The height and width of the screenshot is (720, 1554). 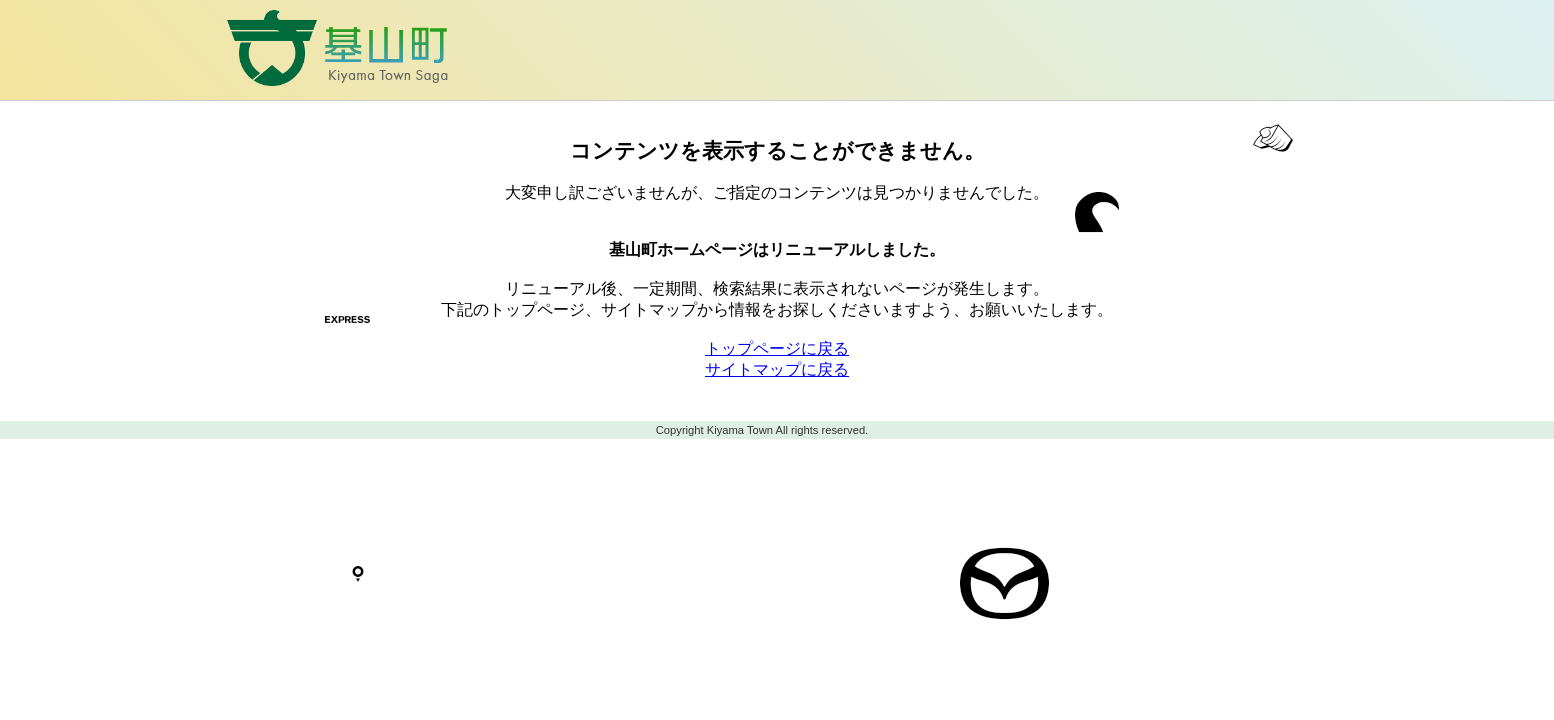 What do you see at coordinates (358, 574) in the screenshot?
I see `open TomTom navigation app` at bounding box center [358, 574].